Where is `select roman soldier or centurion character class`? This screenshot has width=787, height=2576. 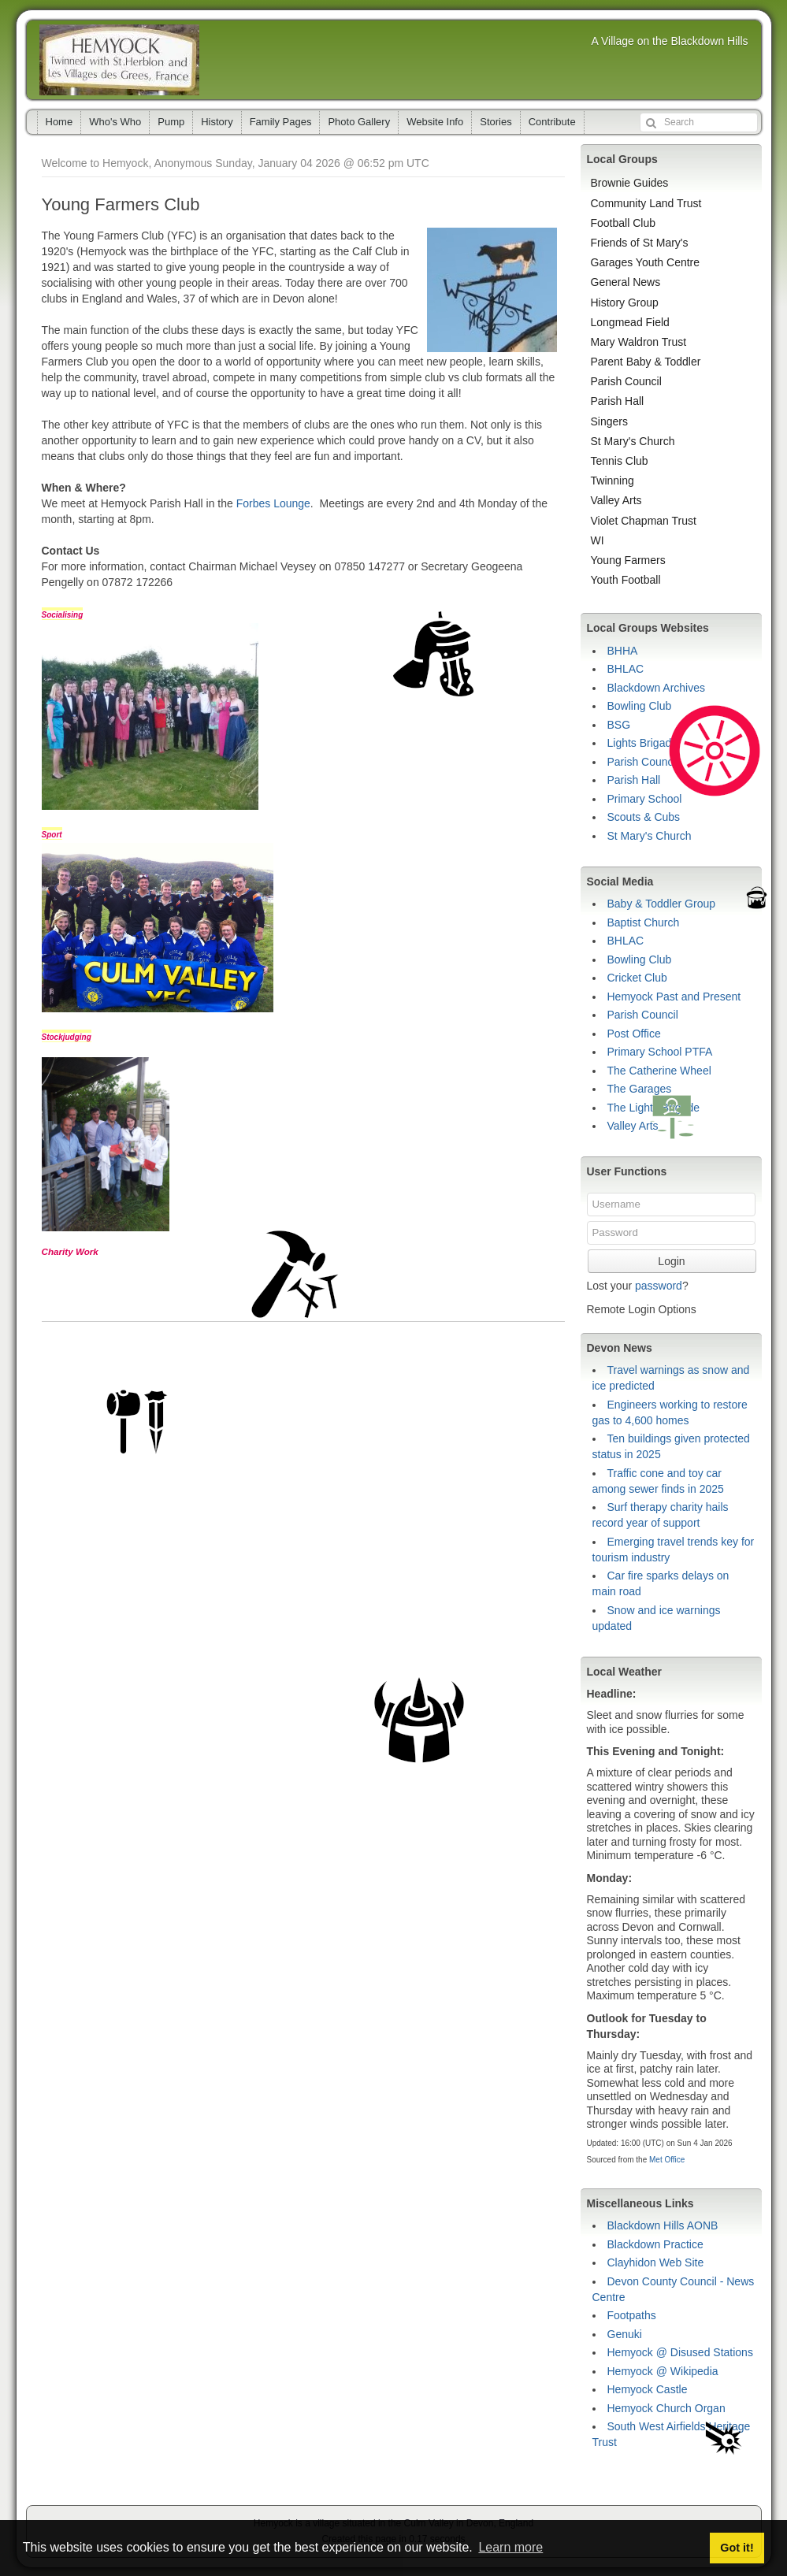 select roman soldier or centurion character class is located at coordinates (433, 654).